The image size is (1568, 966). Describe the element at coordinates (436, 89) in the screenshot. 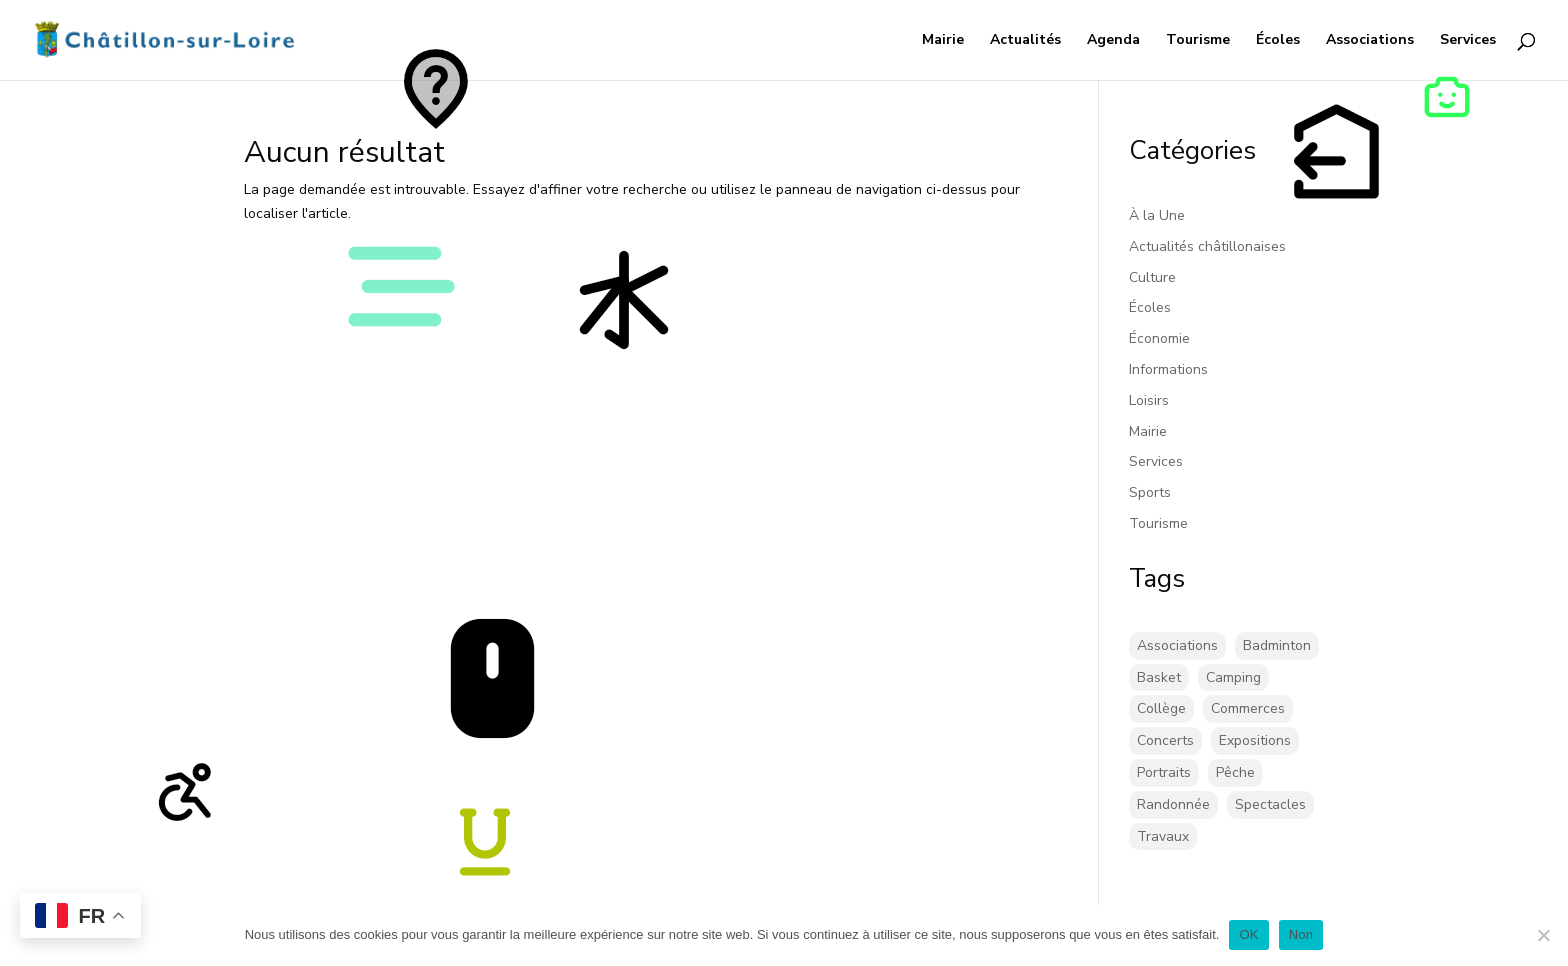

I see `unknown or unidentified location` at that location.